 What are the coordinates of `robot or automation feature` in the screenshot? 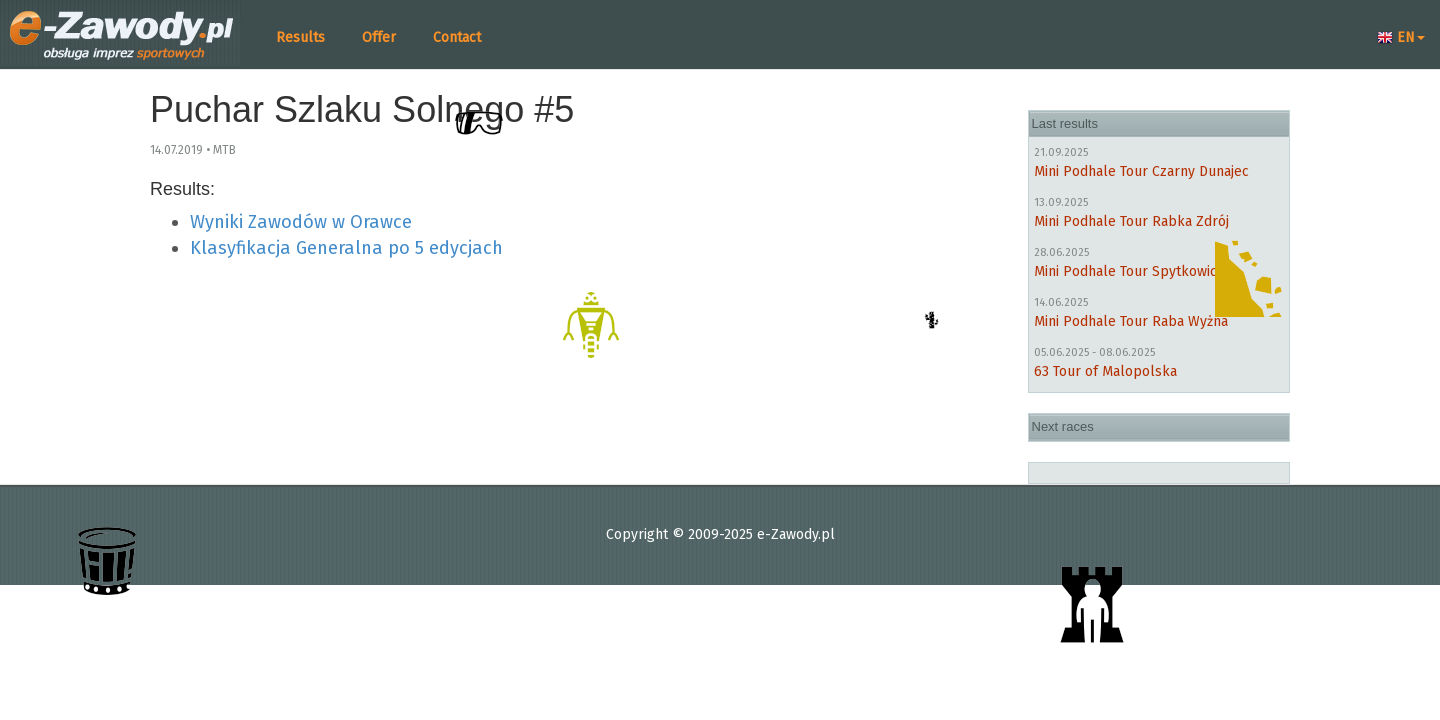 It's located at (591, 325).